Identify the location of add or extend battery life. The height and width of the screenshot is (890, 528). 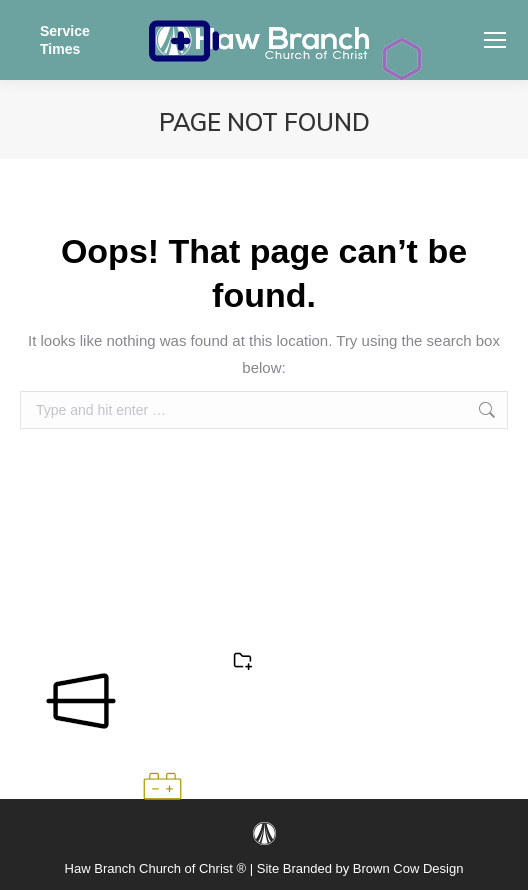
(184, 41).